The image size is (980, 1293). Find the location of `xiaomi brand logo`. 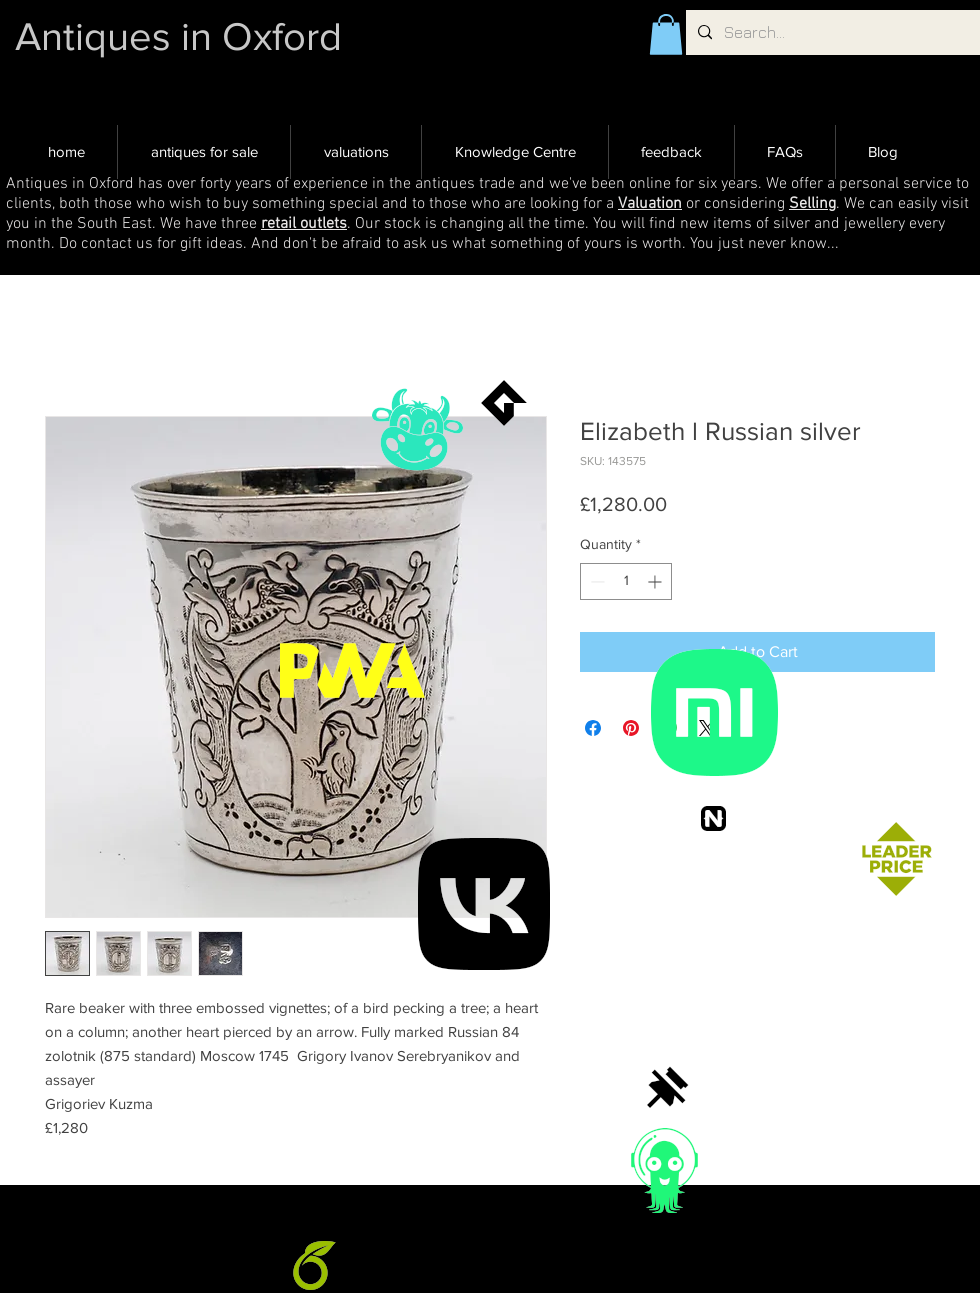

xiaomi brand logo is located at coordinates (714, 712).